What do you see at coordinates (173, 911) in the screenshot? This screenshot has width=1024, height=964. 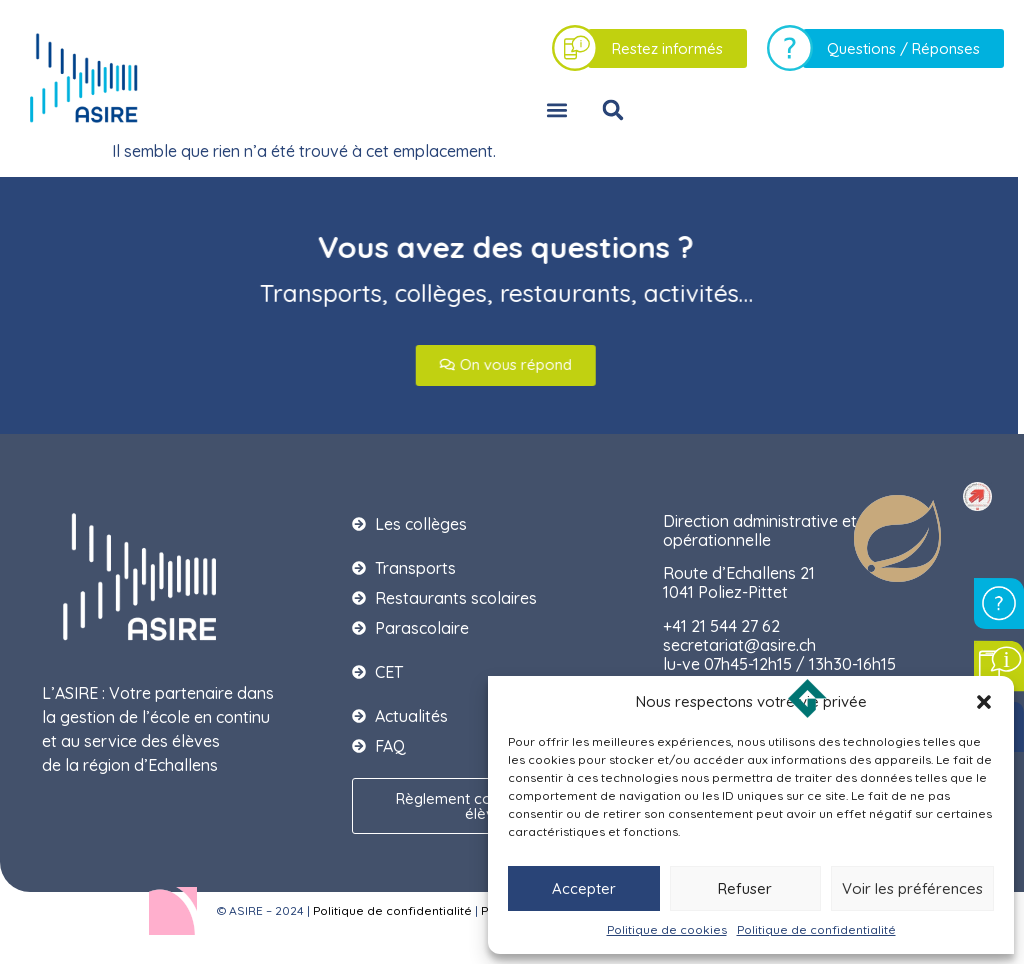 I see `open zerodha trading app` at bounding box center [173, 911].